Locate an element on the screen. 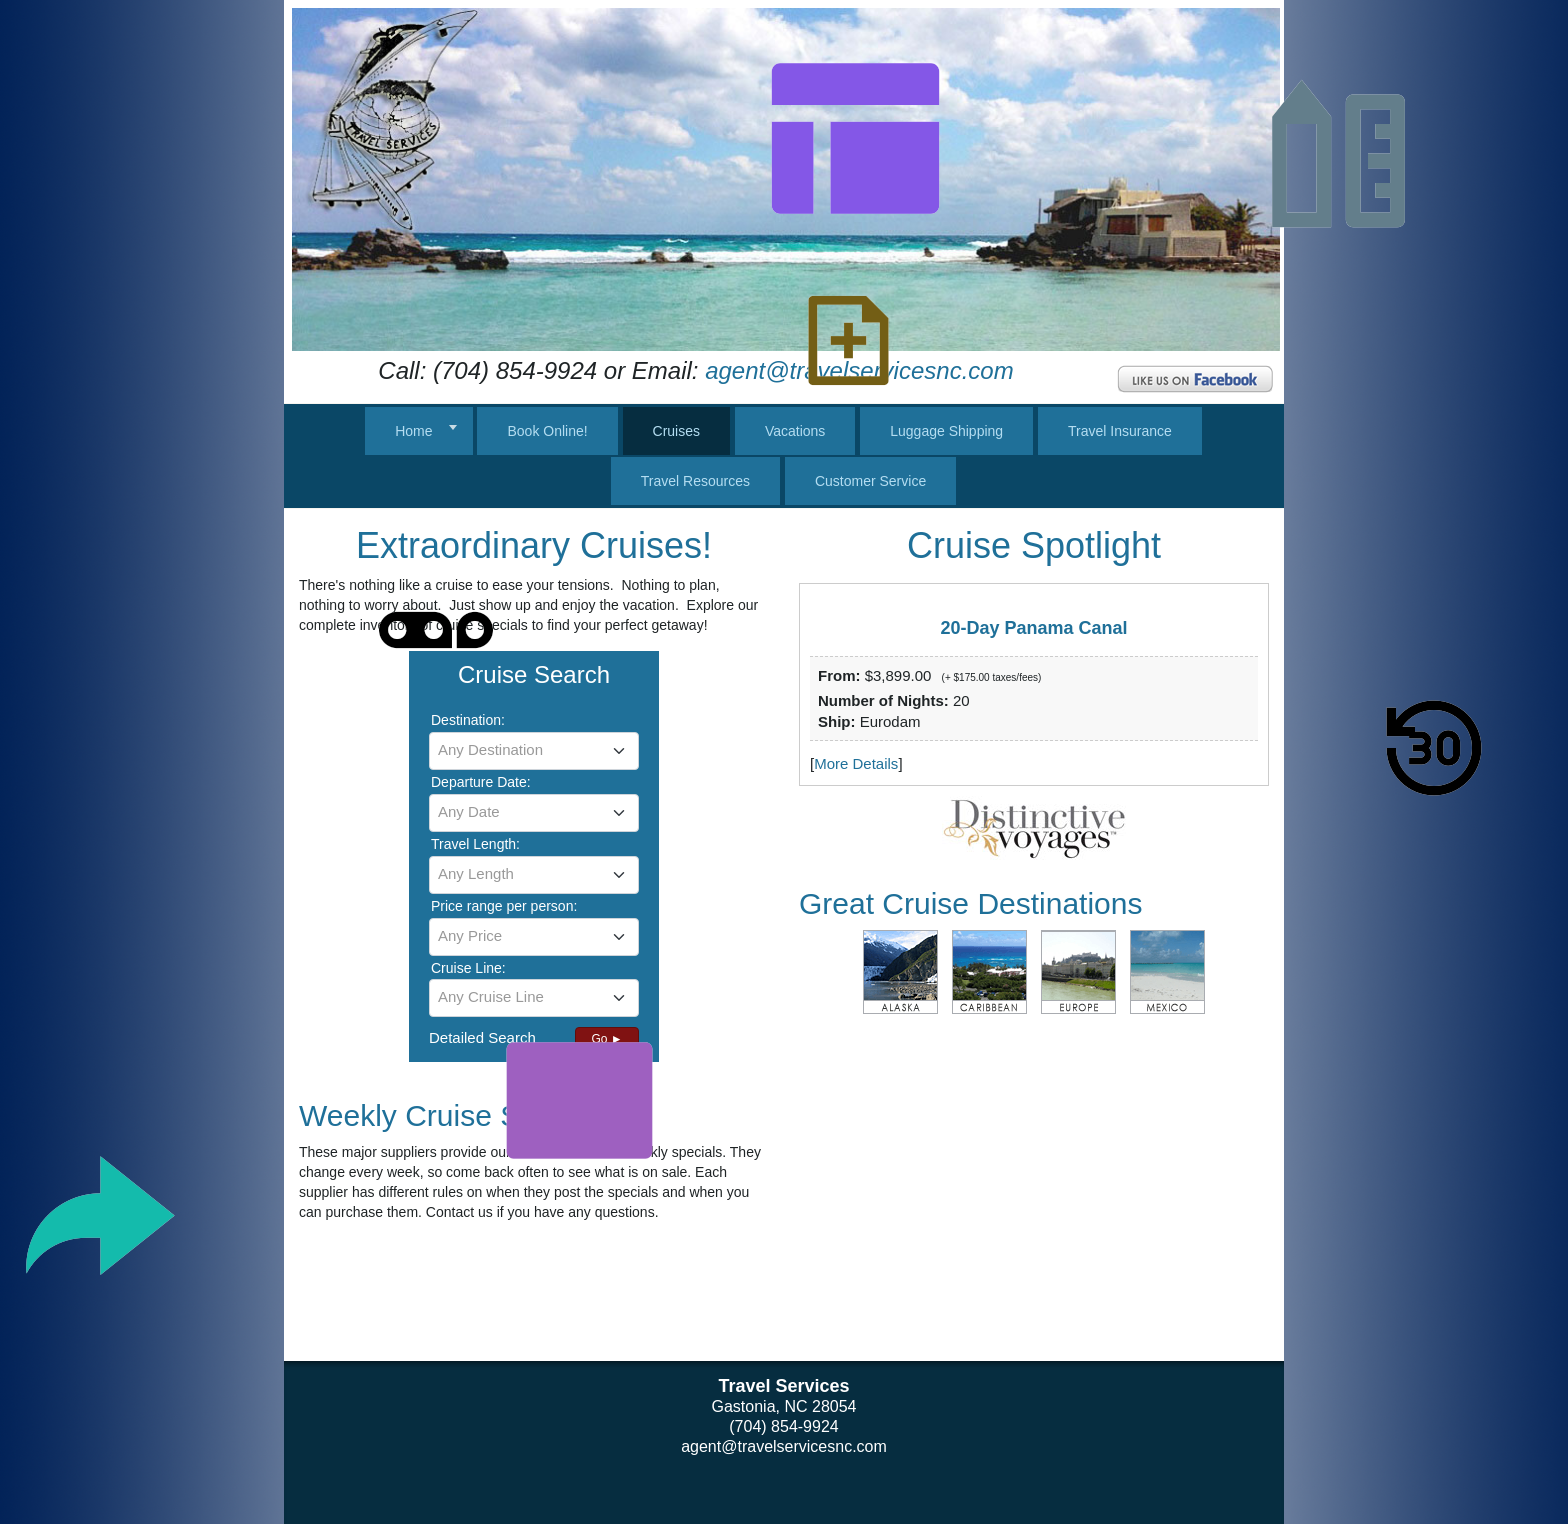  visit the Thangs 3D model platform is located at coordinates (436, 630).